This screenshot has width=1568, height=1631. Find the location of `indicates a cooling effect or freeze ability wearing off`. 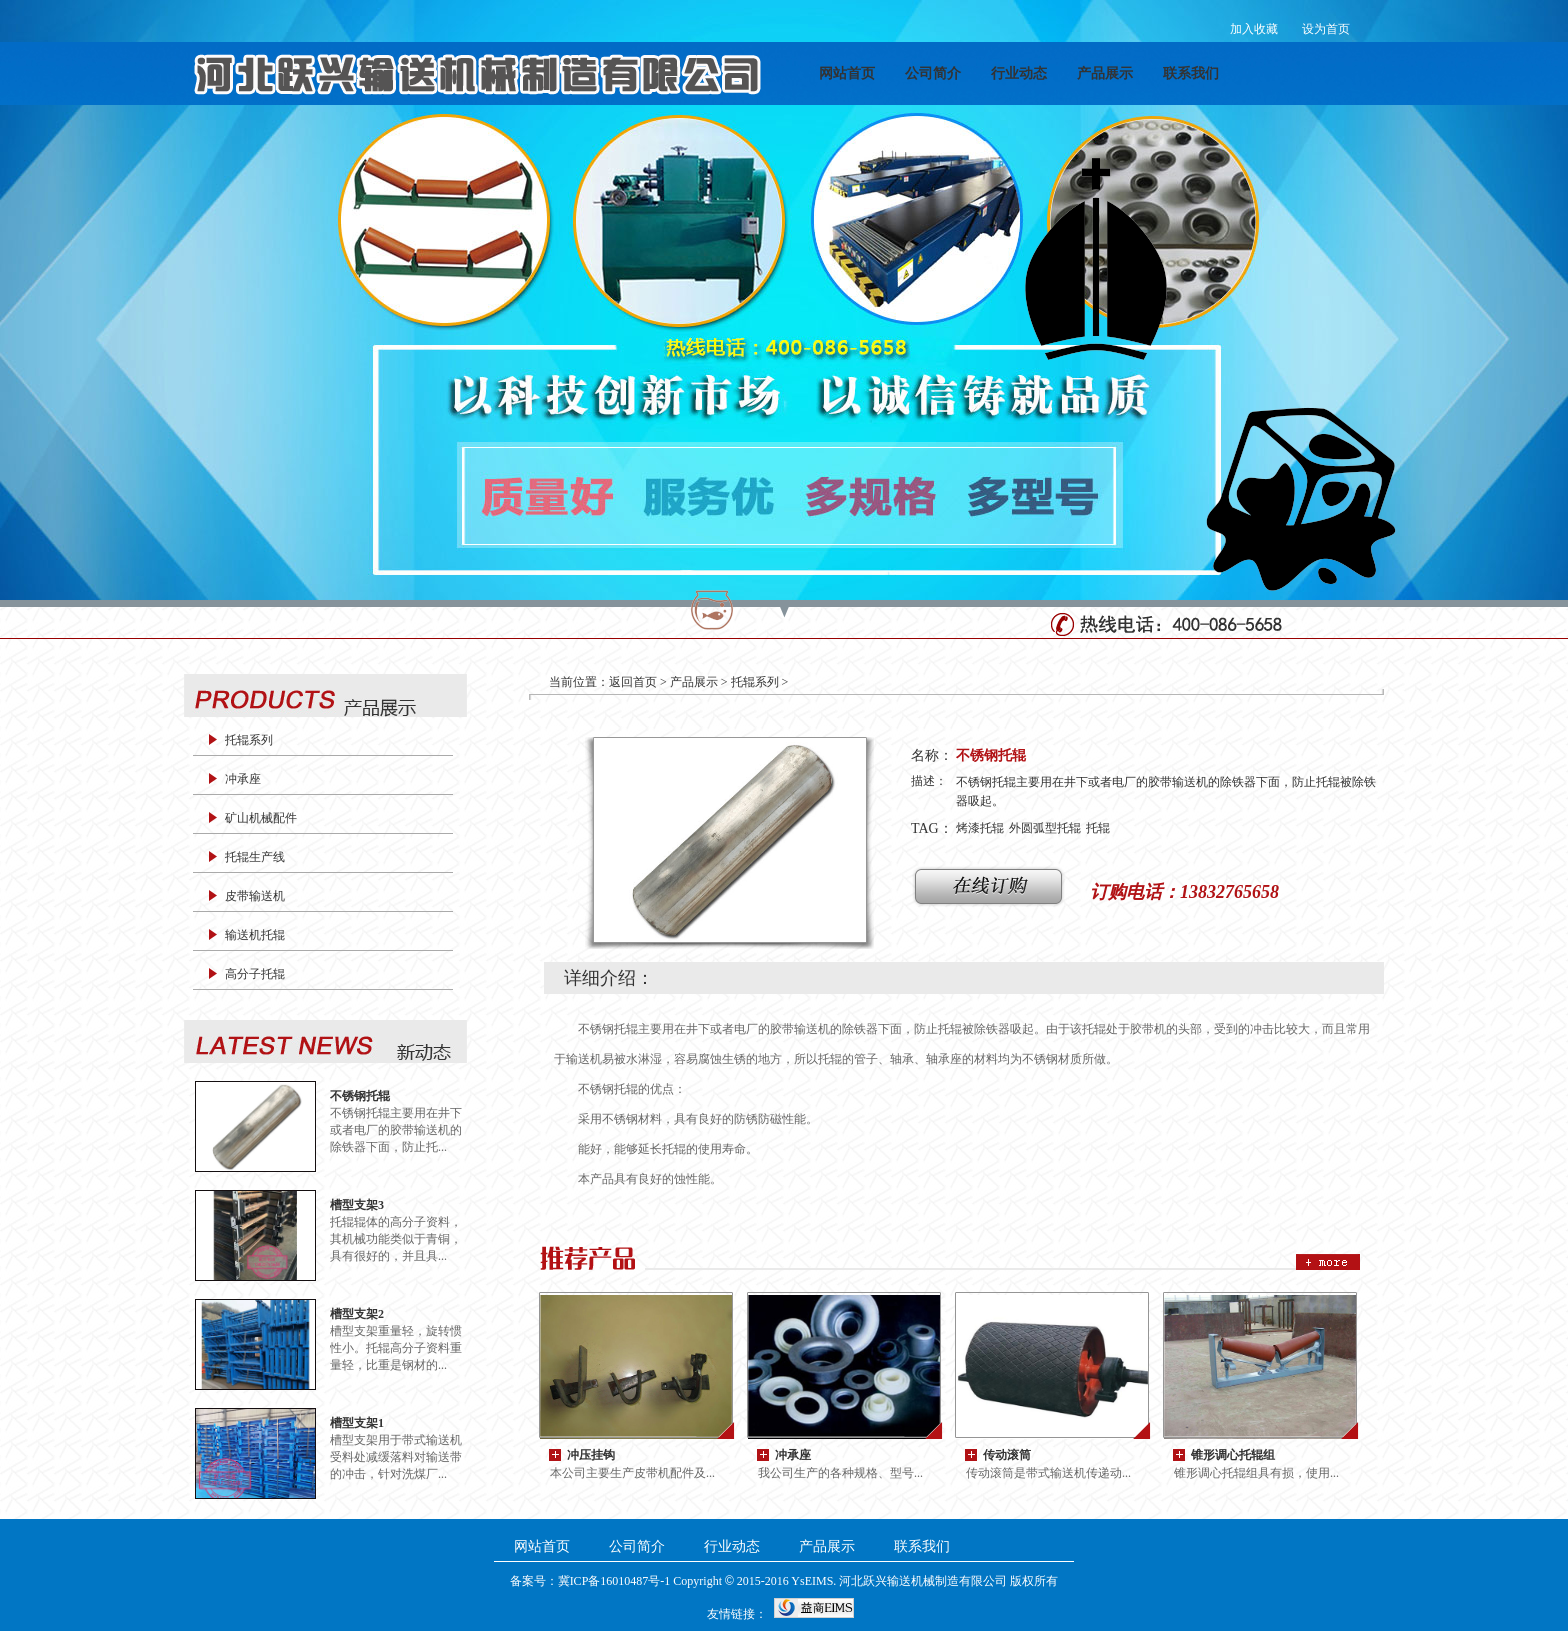

indicates a cooling effect or freeze ability wearing off is located at coordinates (1301, 496).